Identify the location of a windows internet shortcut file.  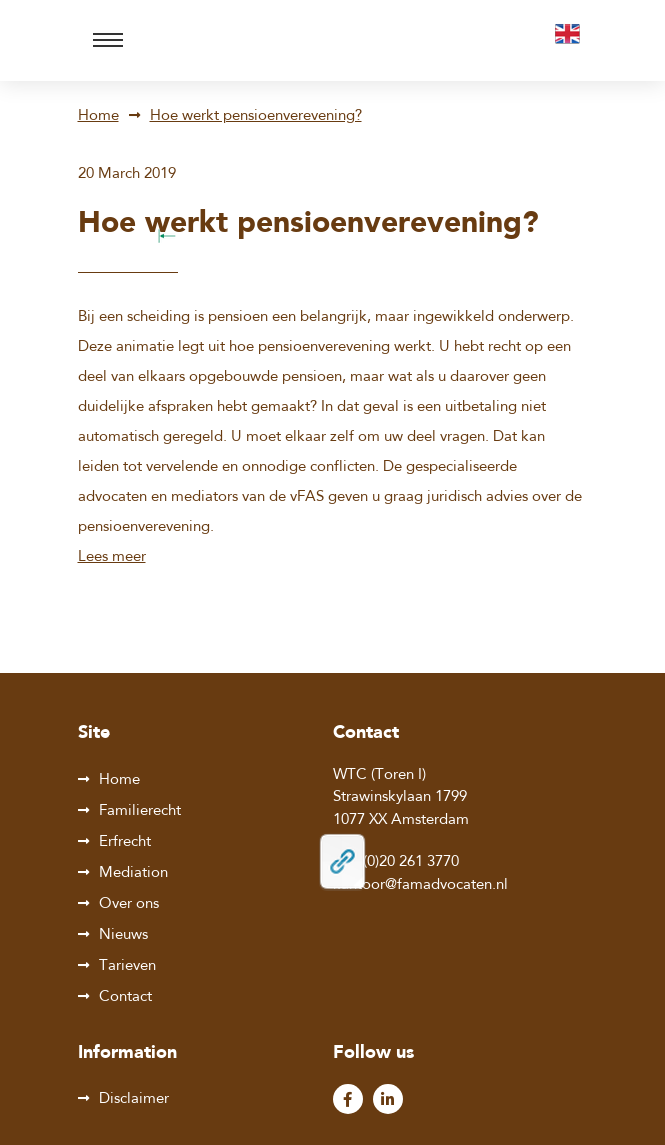
(342, 861).